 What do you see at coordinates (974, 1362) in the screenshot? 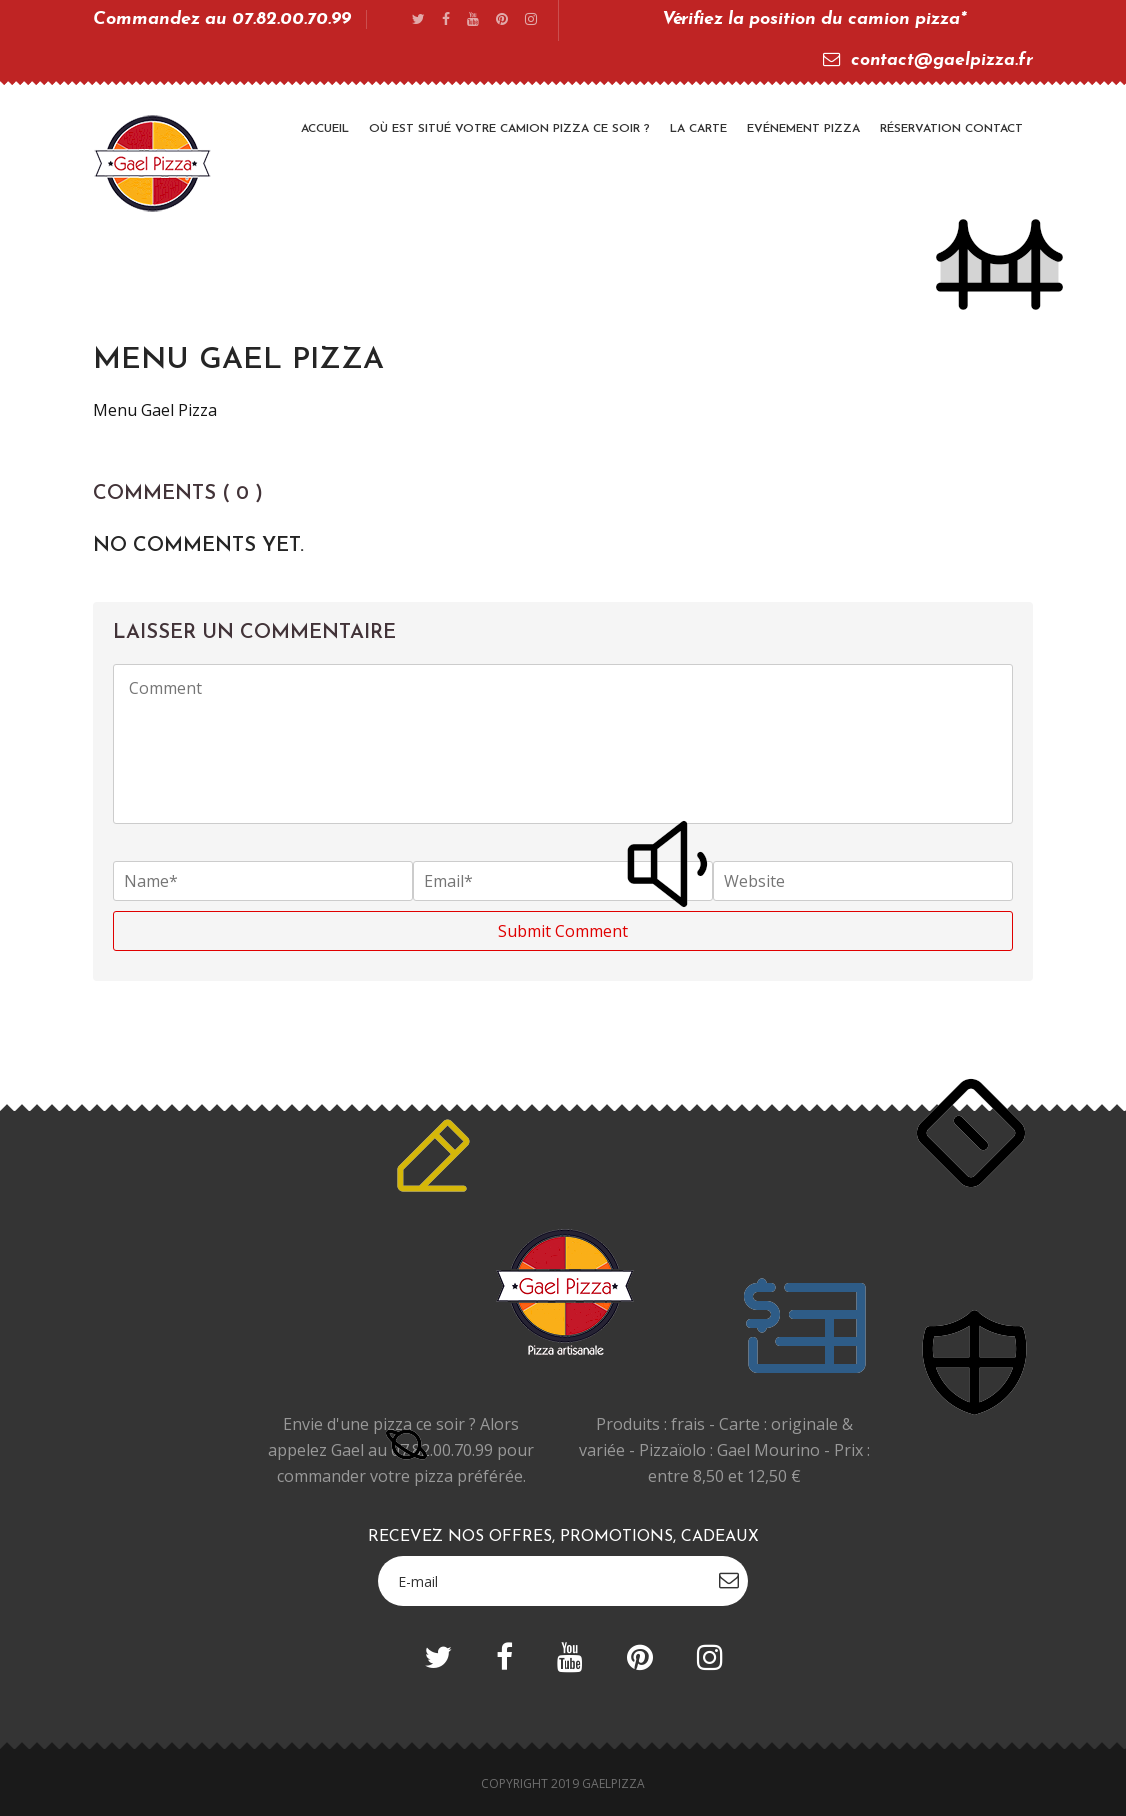
I see `privacy or security settings with multiple protection layers` at bounding box center [974, 1362].